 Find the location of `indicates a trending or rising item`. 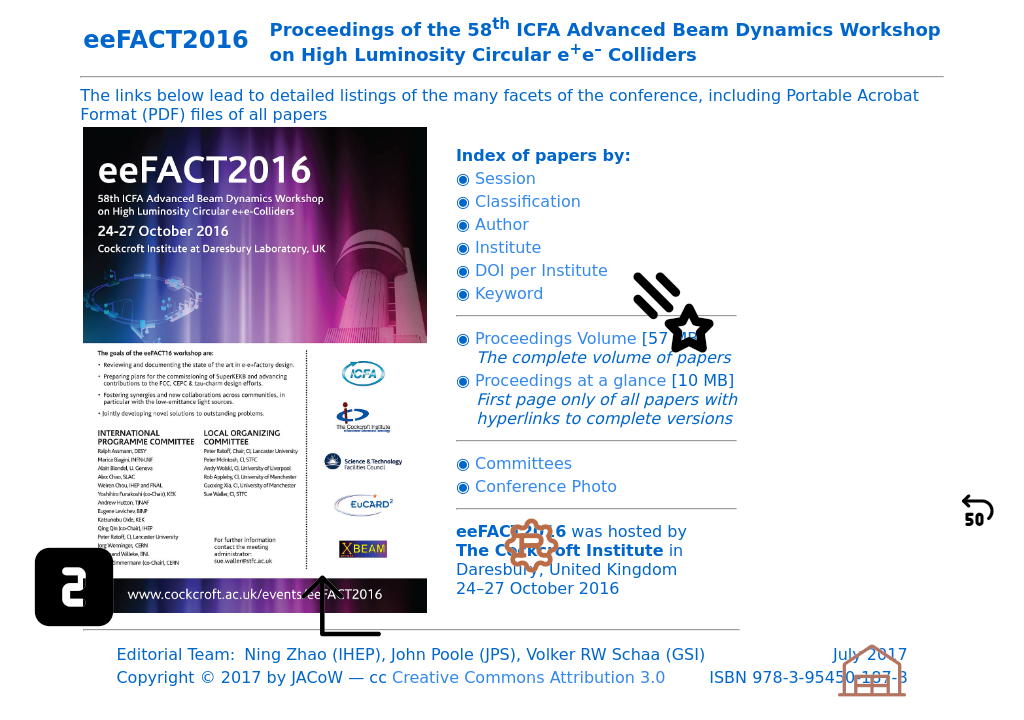

indicates a trending or rising item is located at coordinates (673, 312).